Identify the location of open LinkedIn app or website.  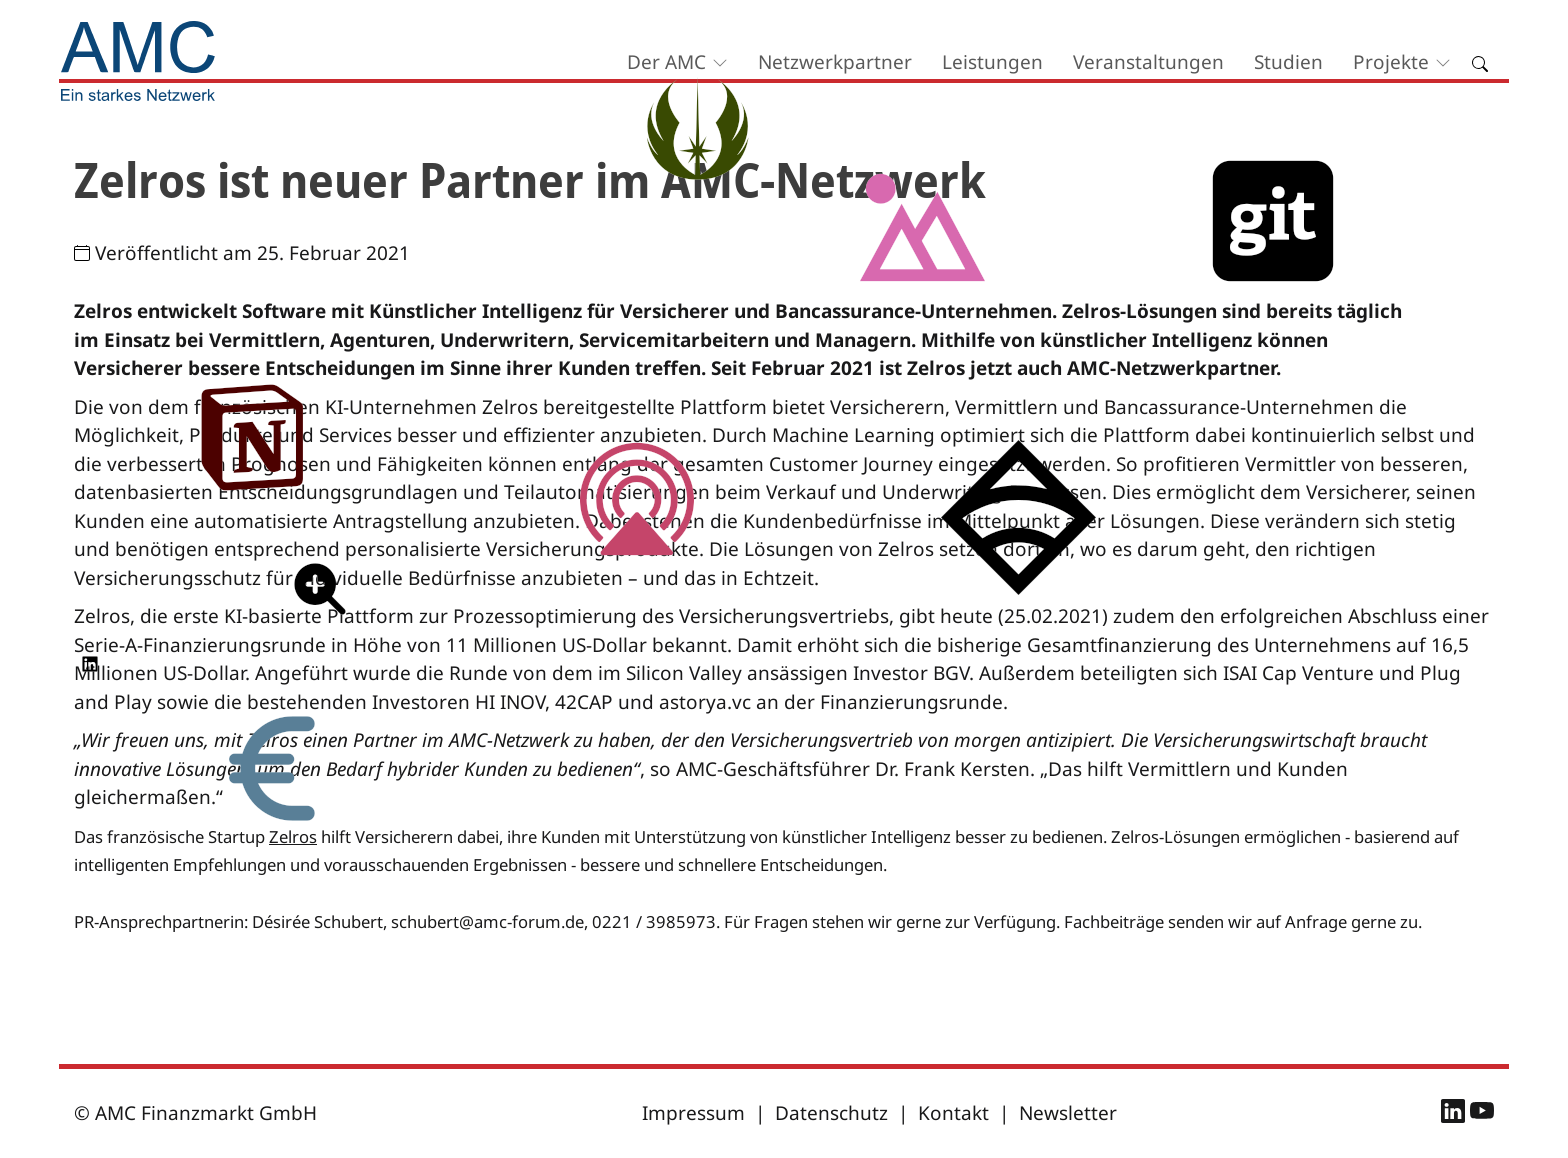
(90, 664).